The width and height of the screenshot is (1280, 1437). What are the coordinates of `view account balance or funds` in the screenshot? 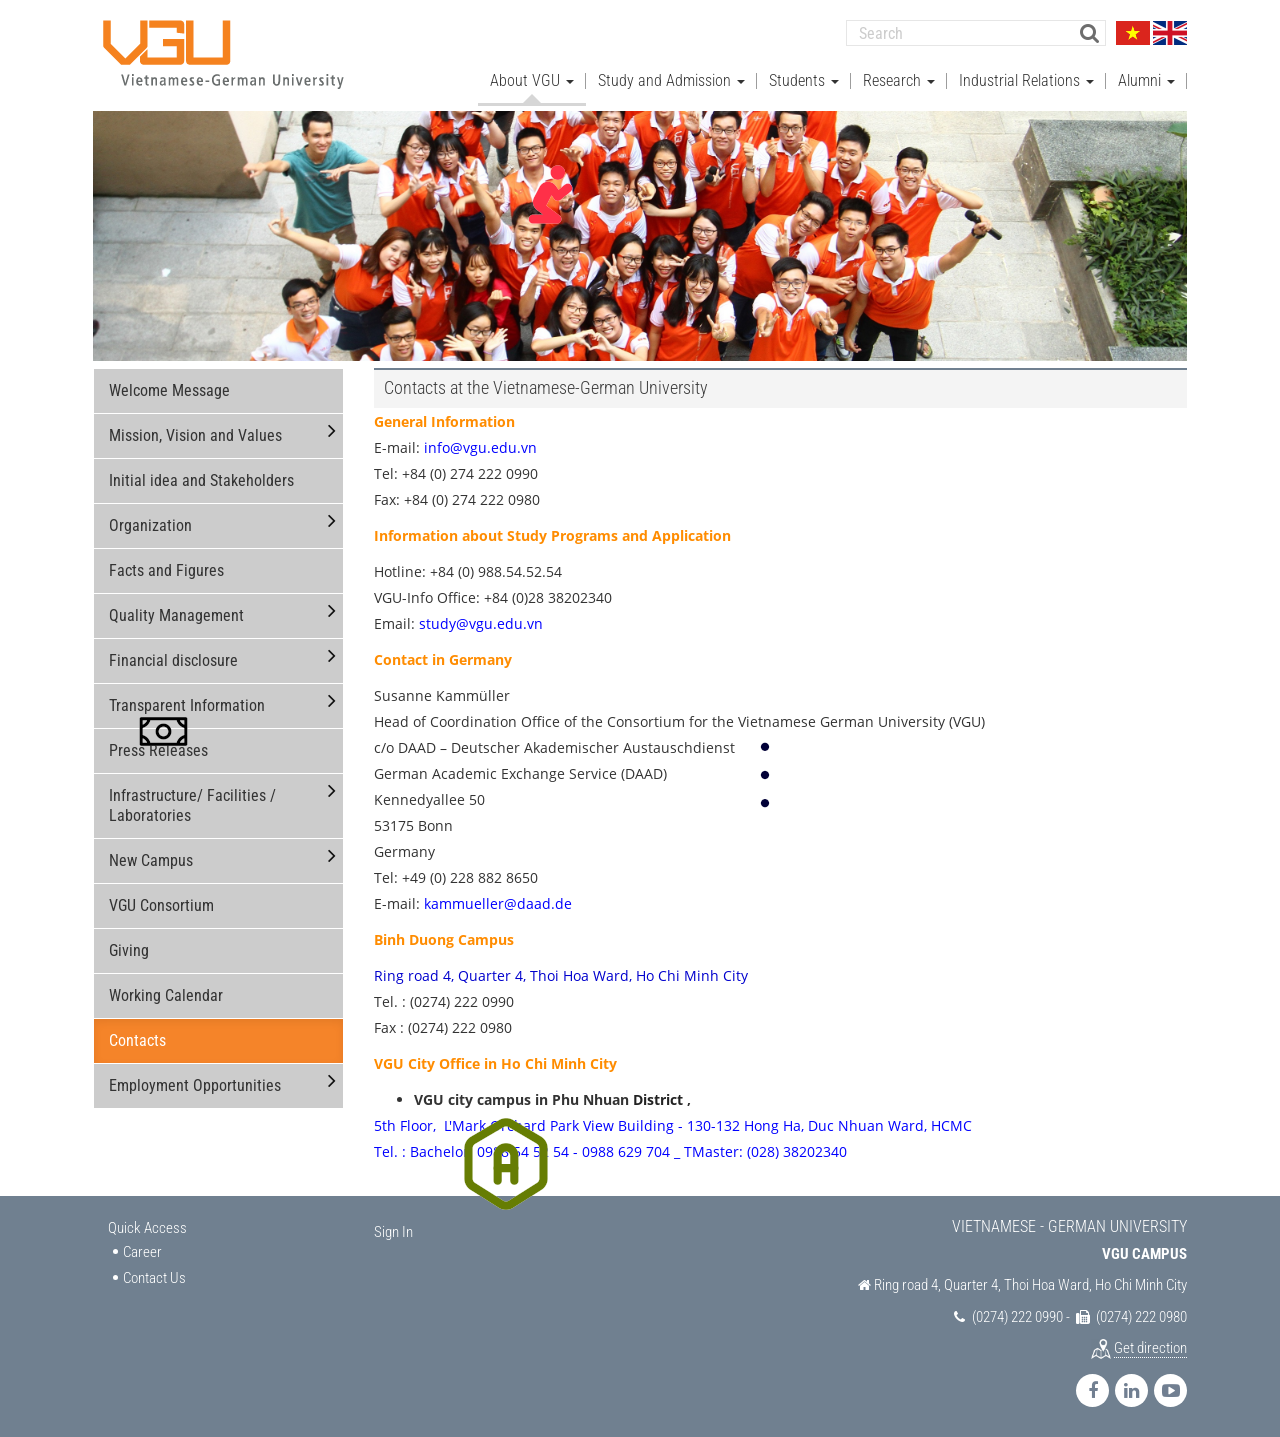 It's located at (163, 731).